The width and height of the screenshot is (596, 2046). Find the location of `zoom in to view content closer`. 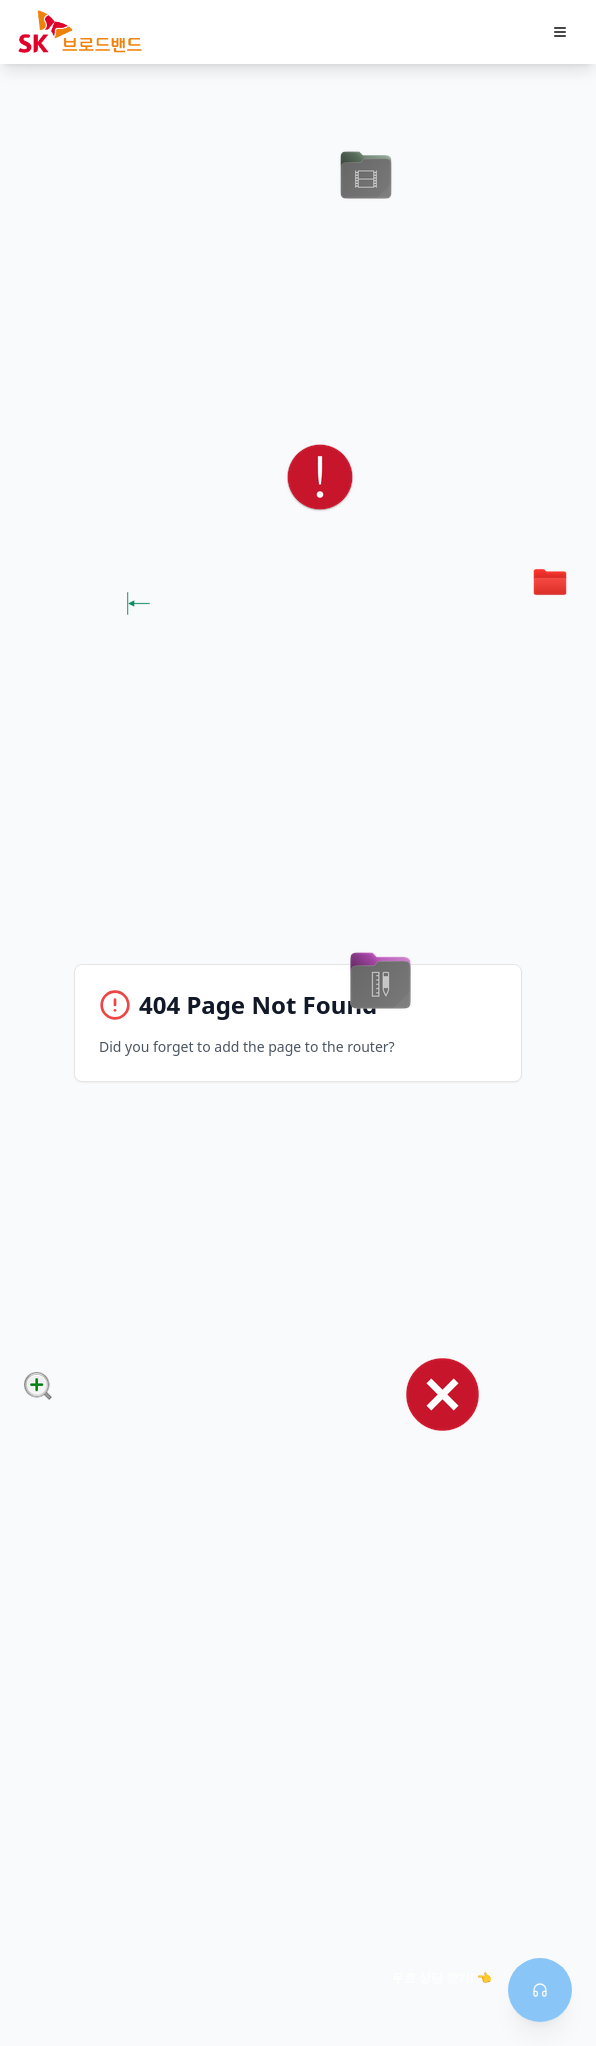

zoom in to view content closer is located at coordinates (38, 1386).